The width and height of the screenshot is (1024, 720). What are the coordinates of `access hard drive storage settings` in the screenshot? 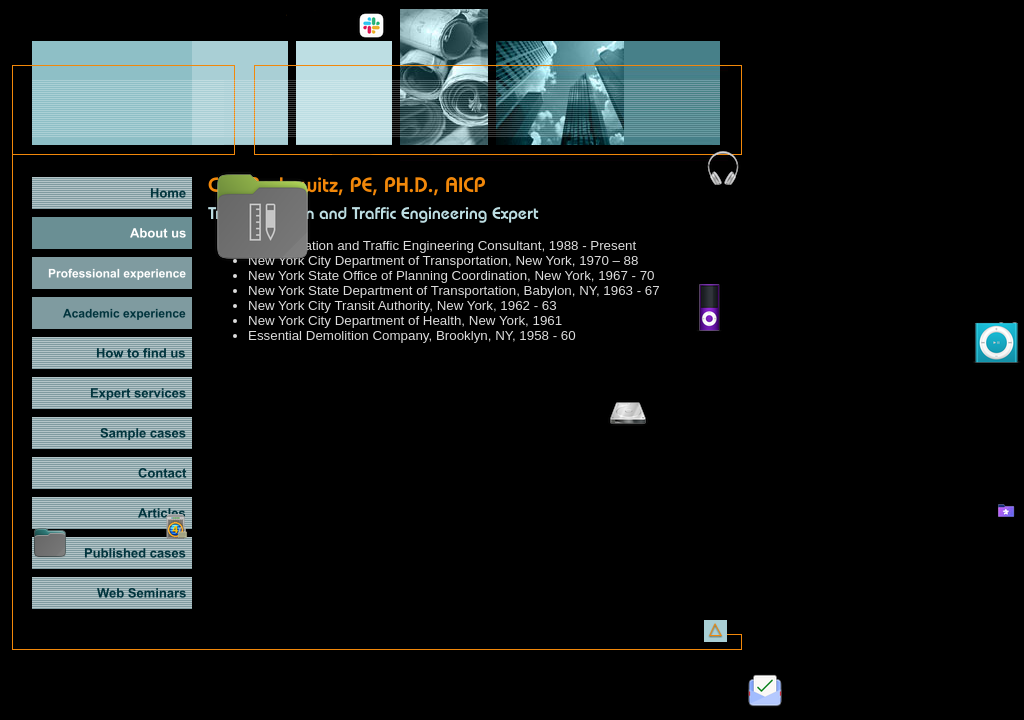 It's located at (628, 414).